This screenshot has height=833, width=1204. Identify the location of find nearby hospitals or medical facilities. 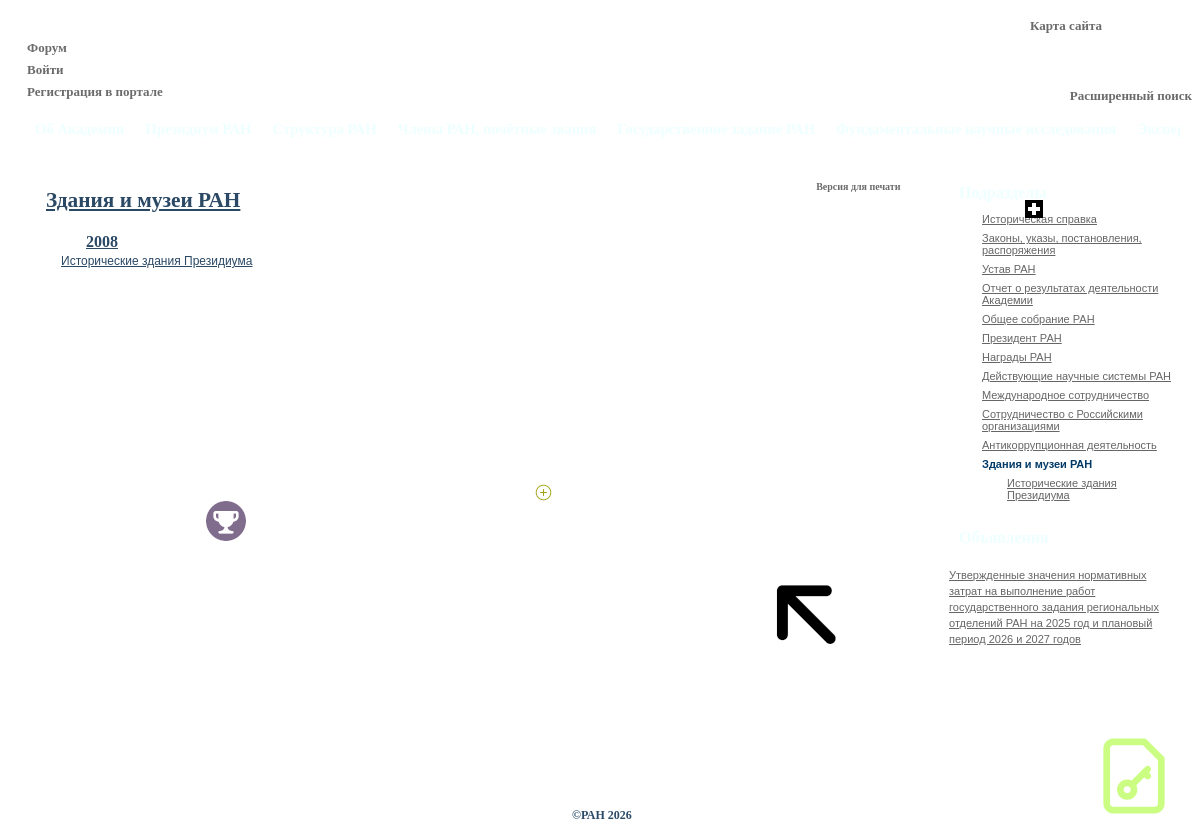
(1034, 209).